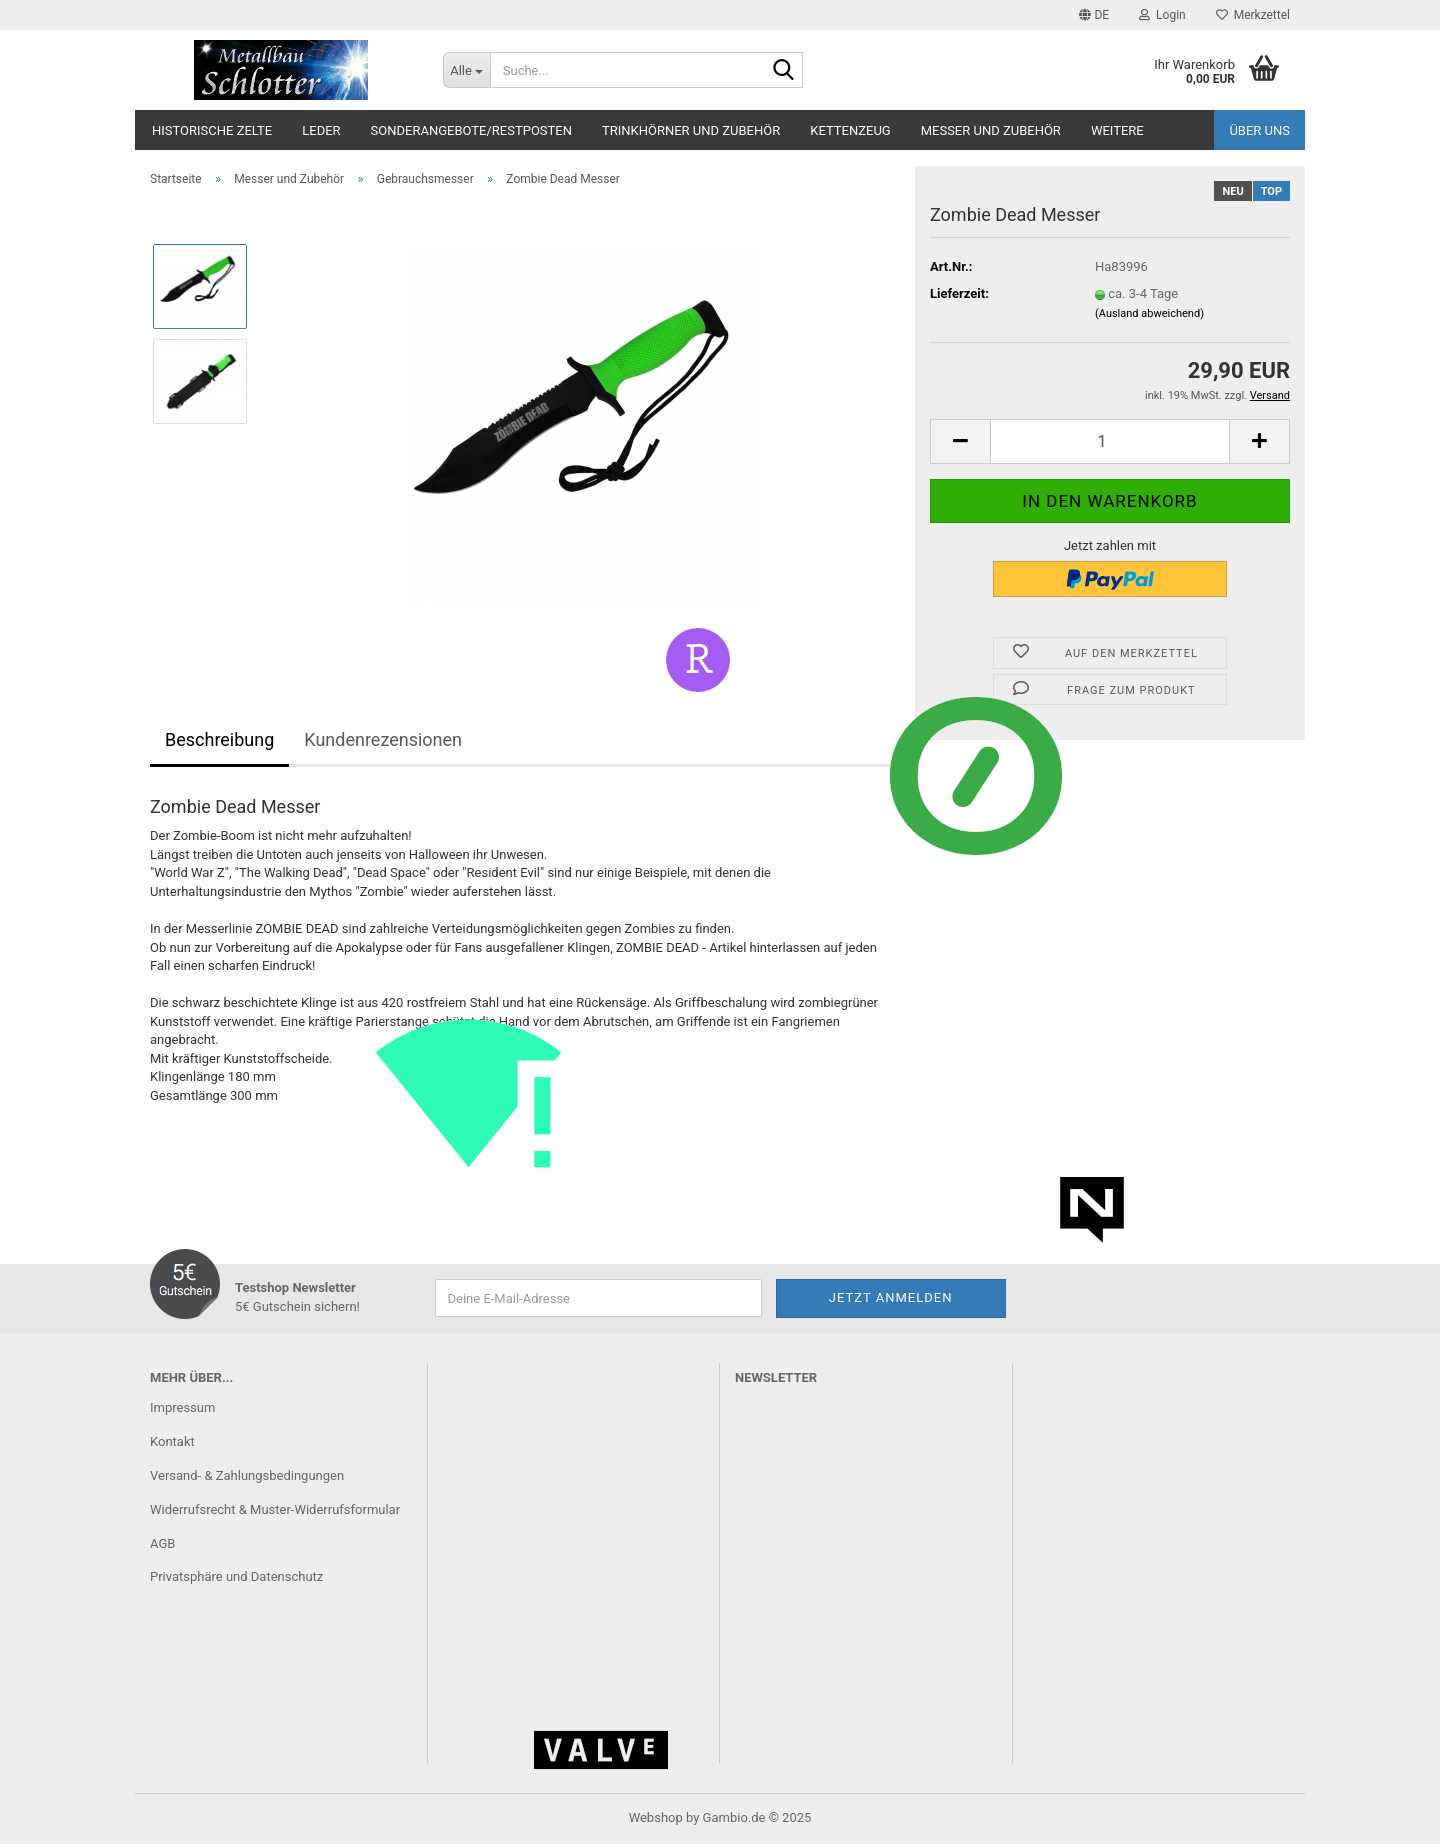 The image size is (1440, 1844). I want to click on valve corporation logo, so click(601, 1750).